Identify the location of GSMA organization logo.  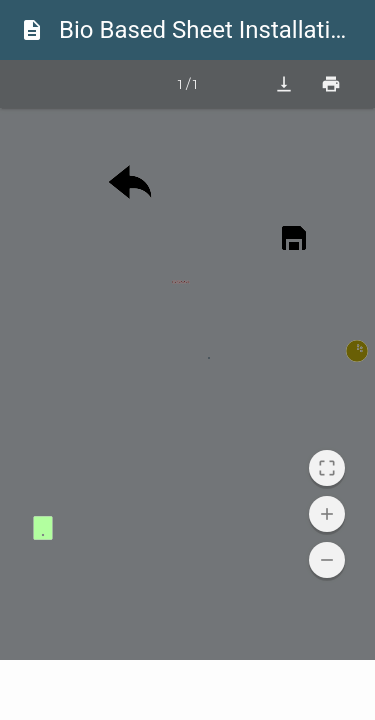
(181, 282).